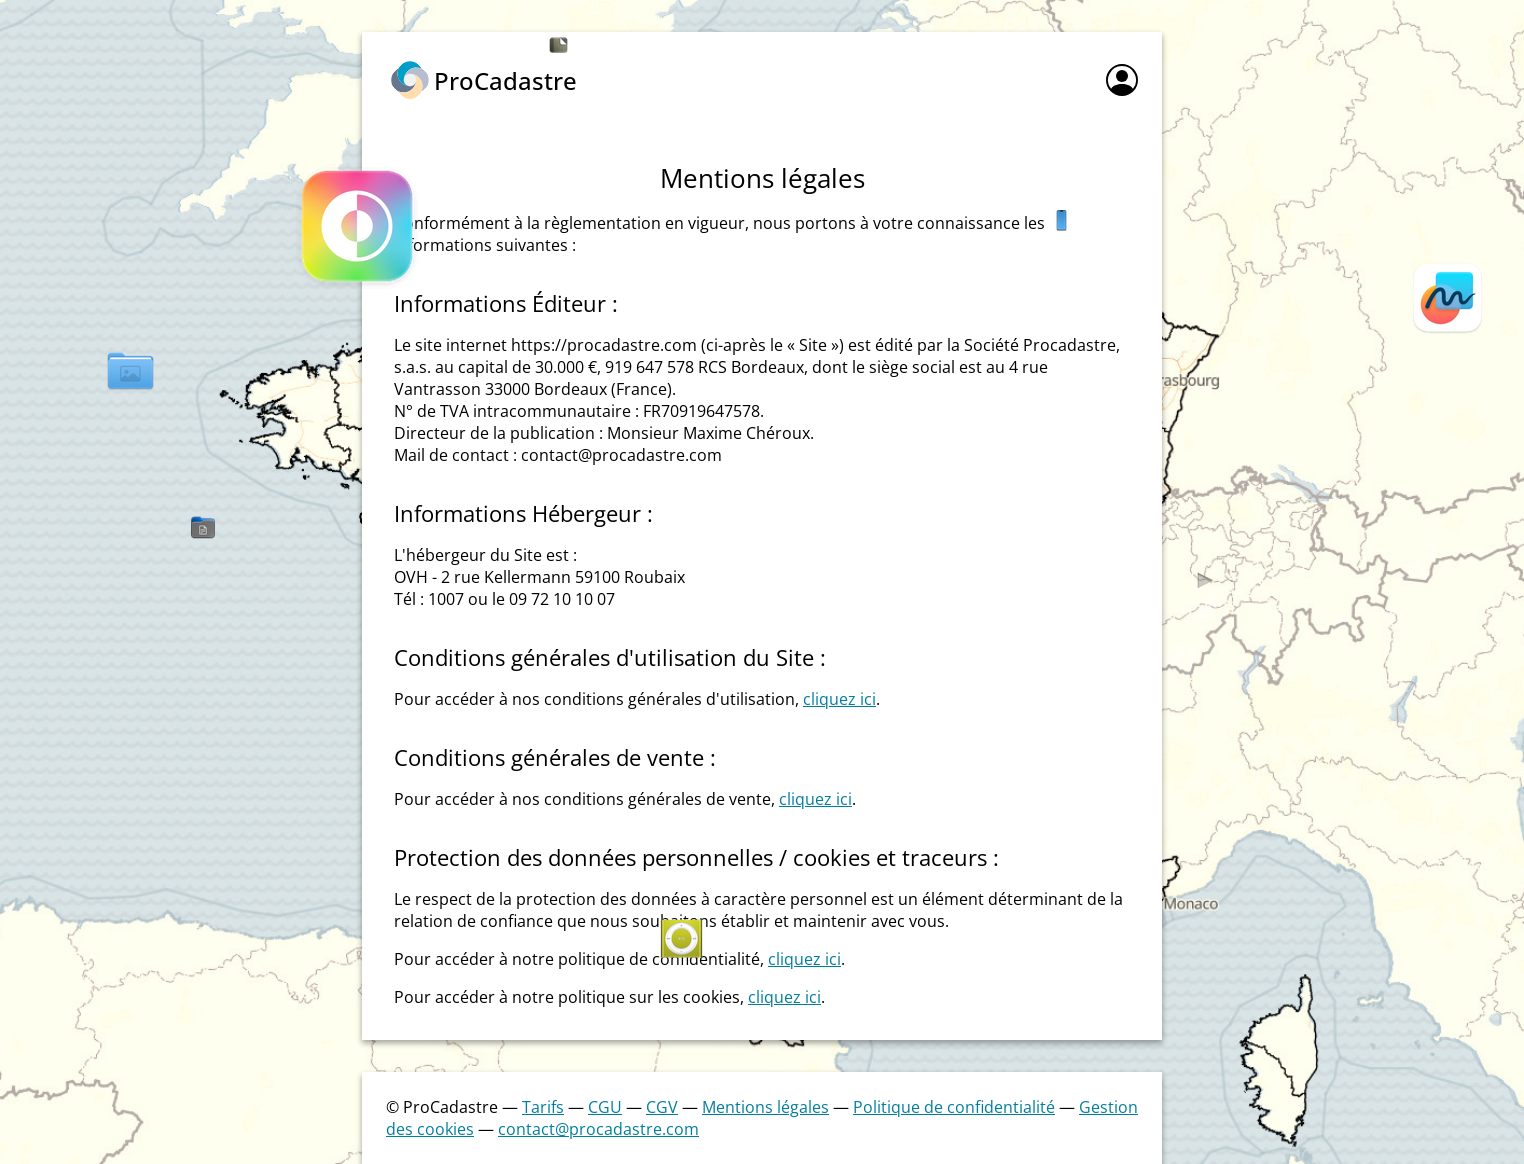 This screenshot has height=1164, width=1524. I want to click on change desktop wallpaper settings, so click(558, 44).